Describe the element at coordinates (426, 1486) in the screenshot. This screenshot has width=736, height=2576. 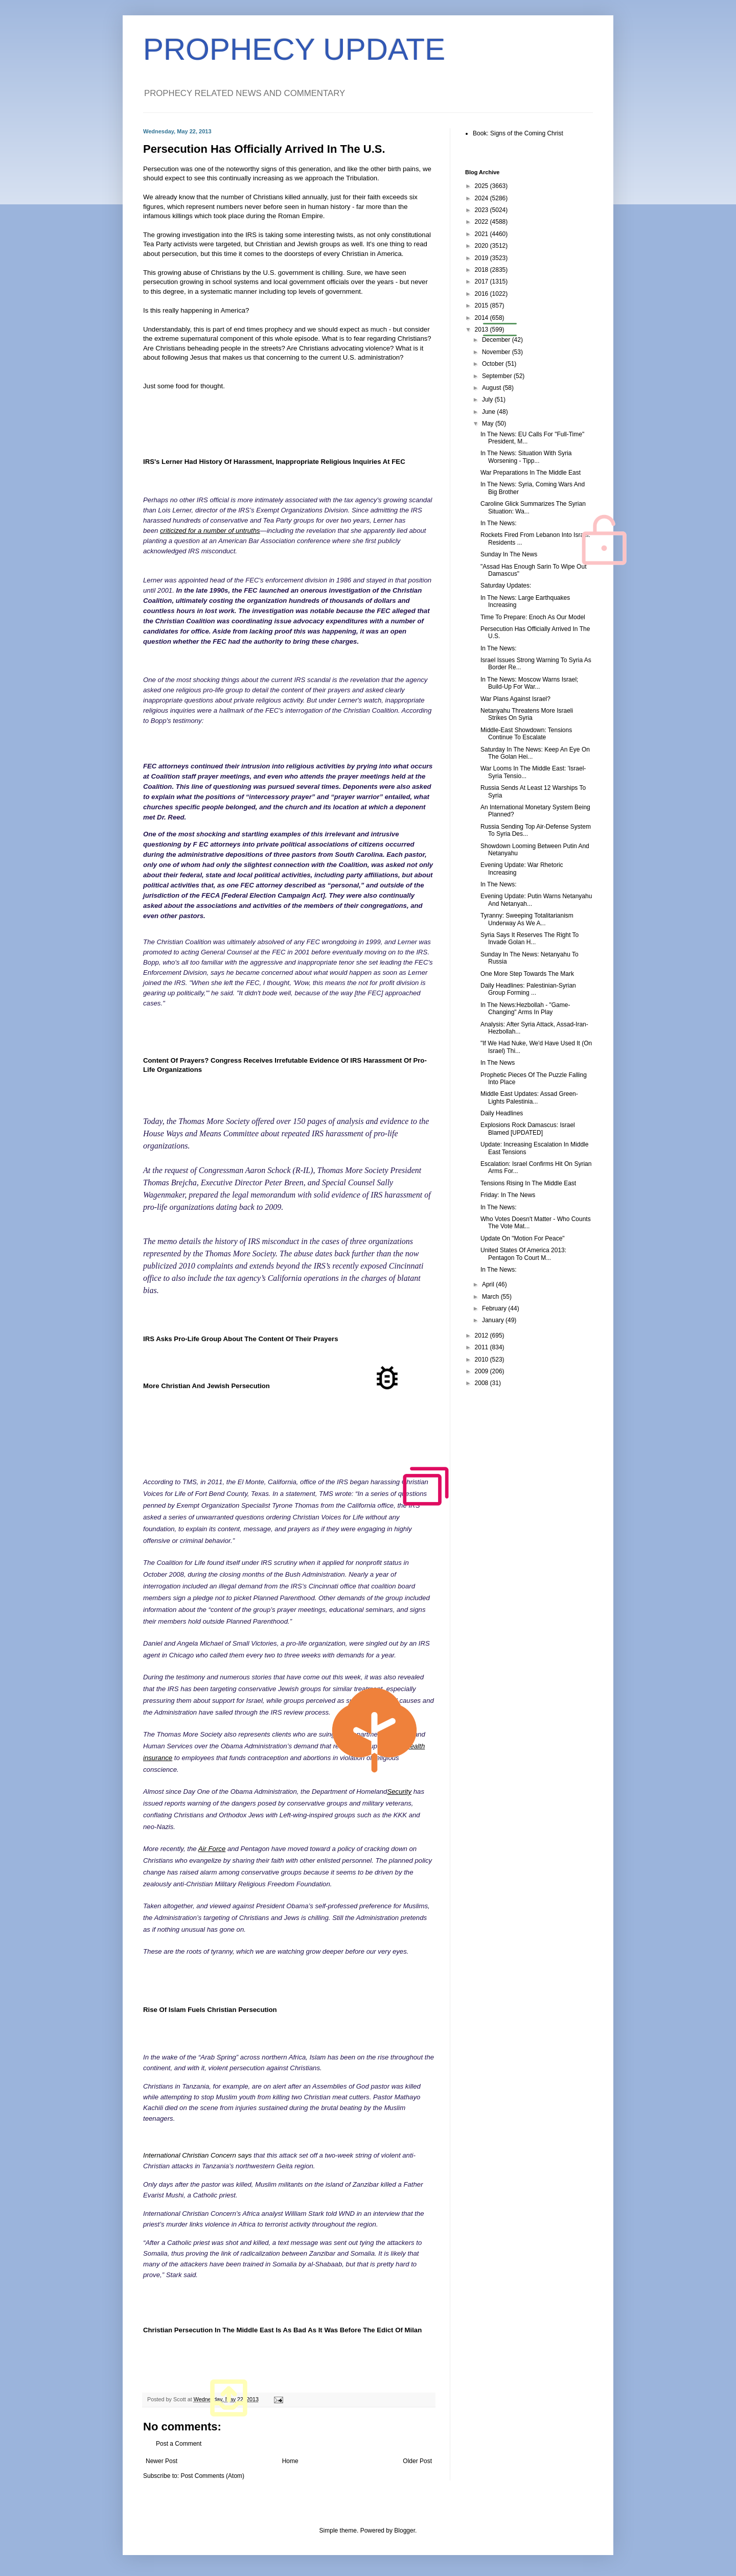
I see `view stacked cards or layers` at that location.